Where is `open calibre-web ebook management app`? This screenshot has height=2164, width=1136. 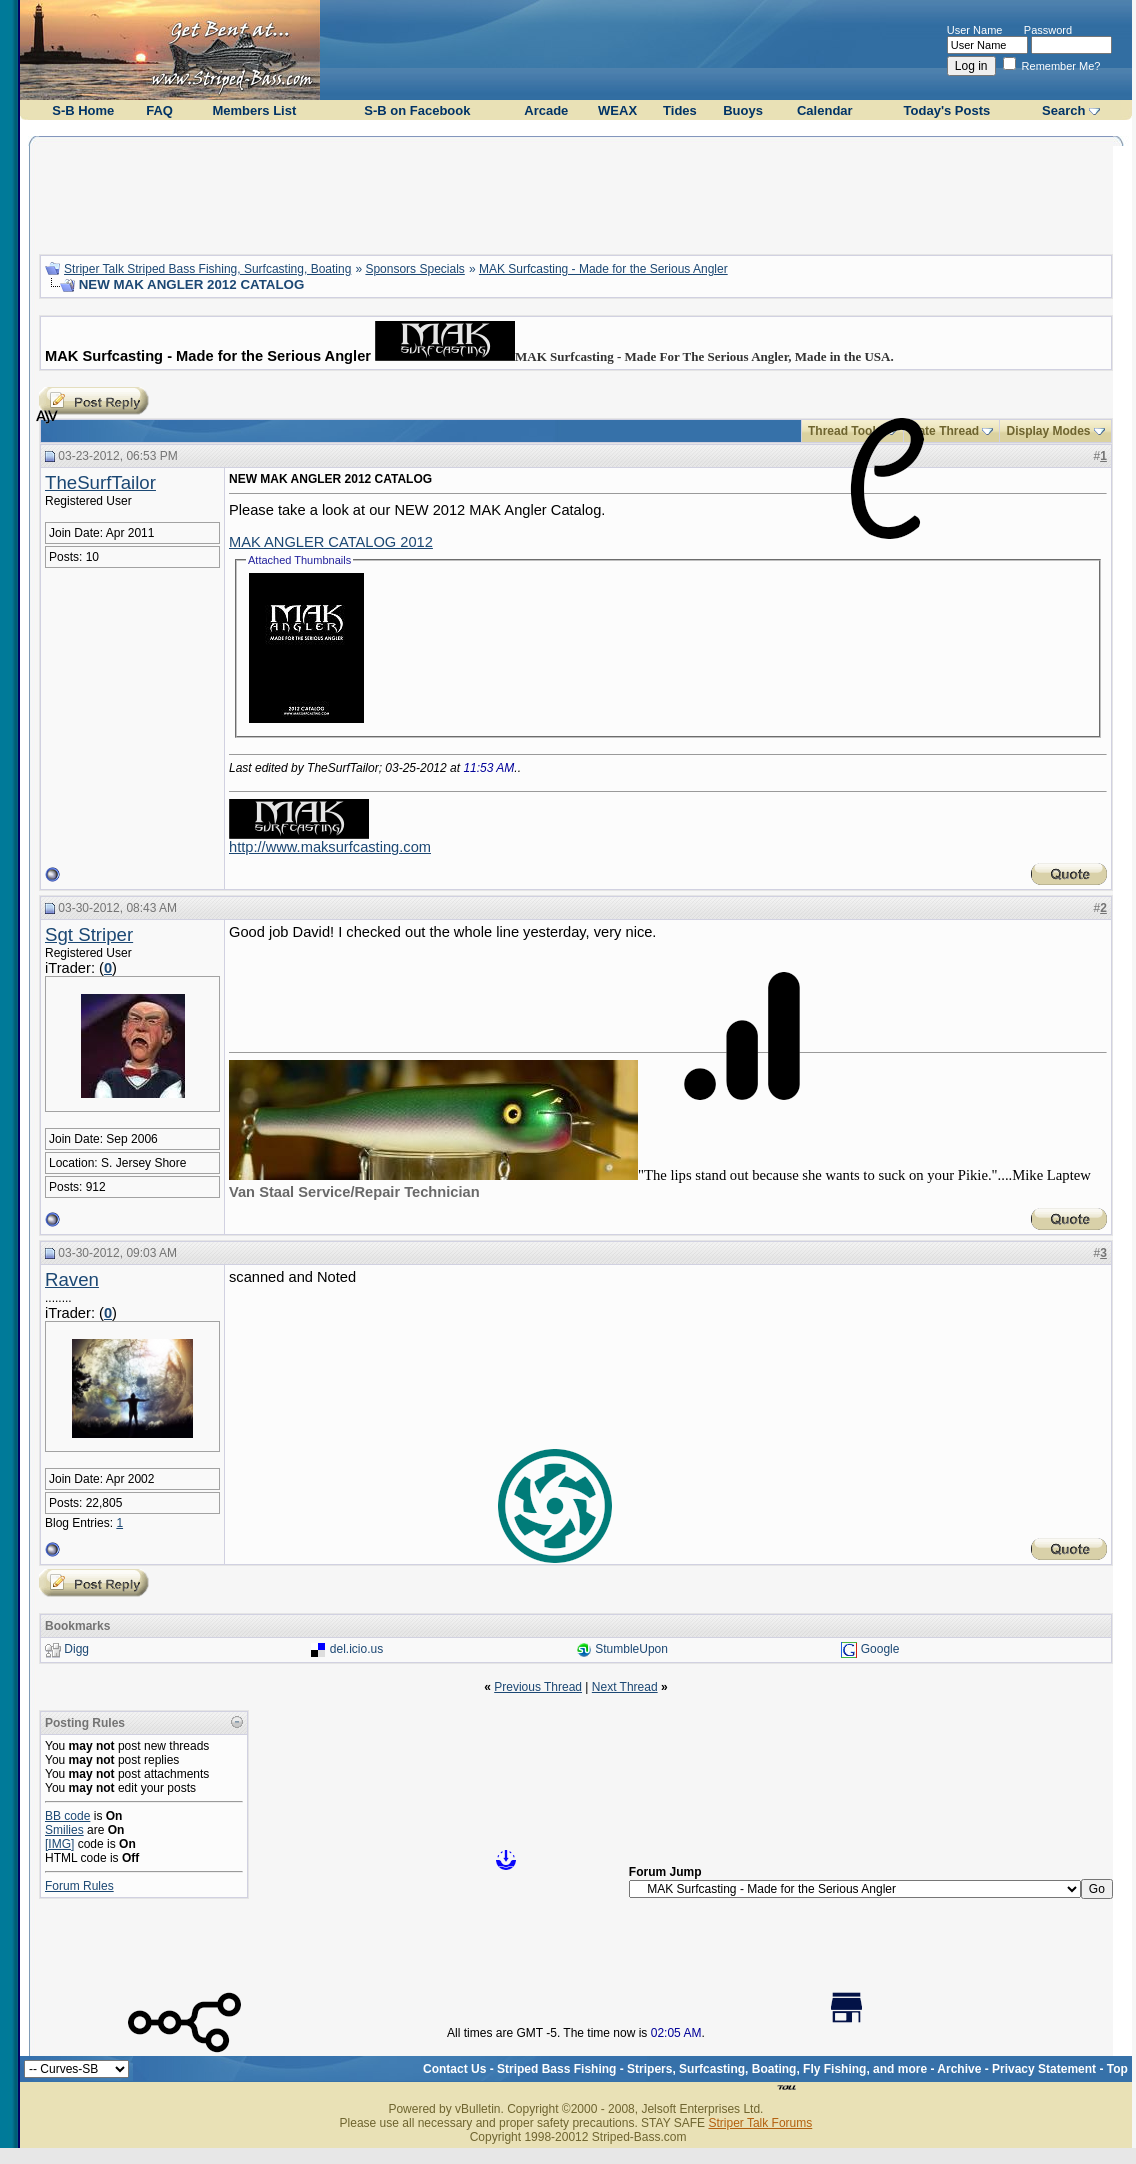 open calibre-web ebook management app is located at coordinates (887, 478).